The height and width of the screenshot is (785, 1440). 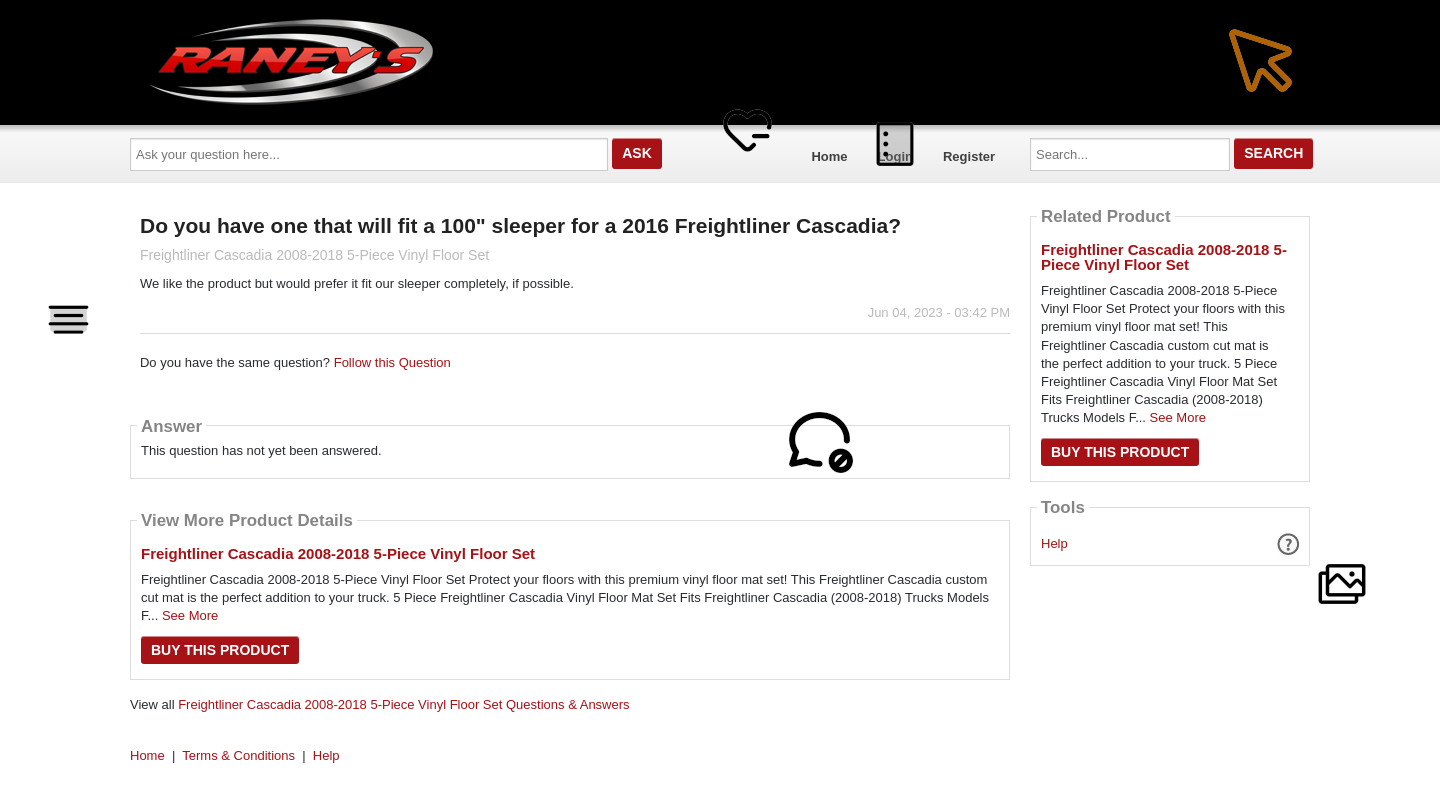 I want to click on view photo gallery, so click(x=1342, y=584).